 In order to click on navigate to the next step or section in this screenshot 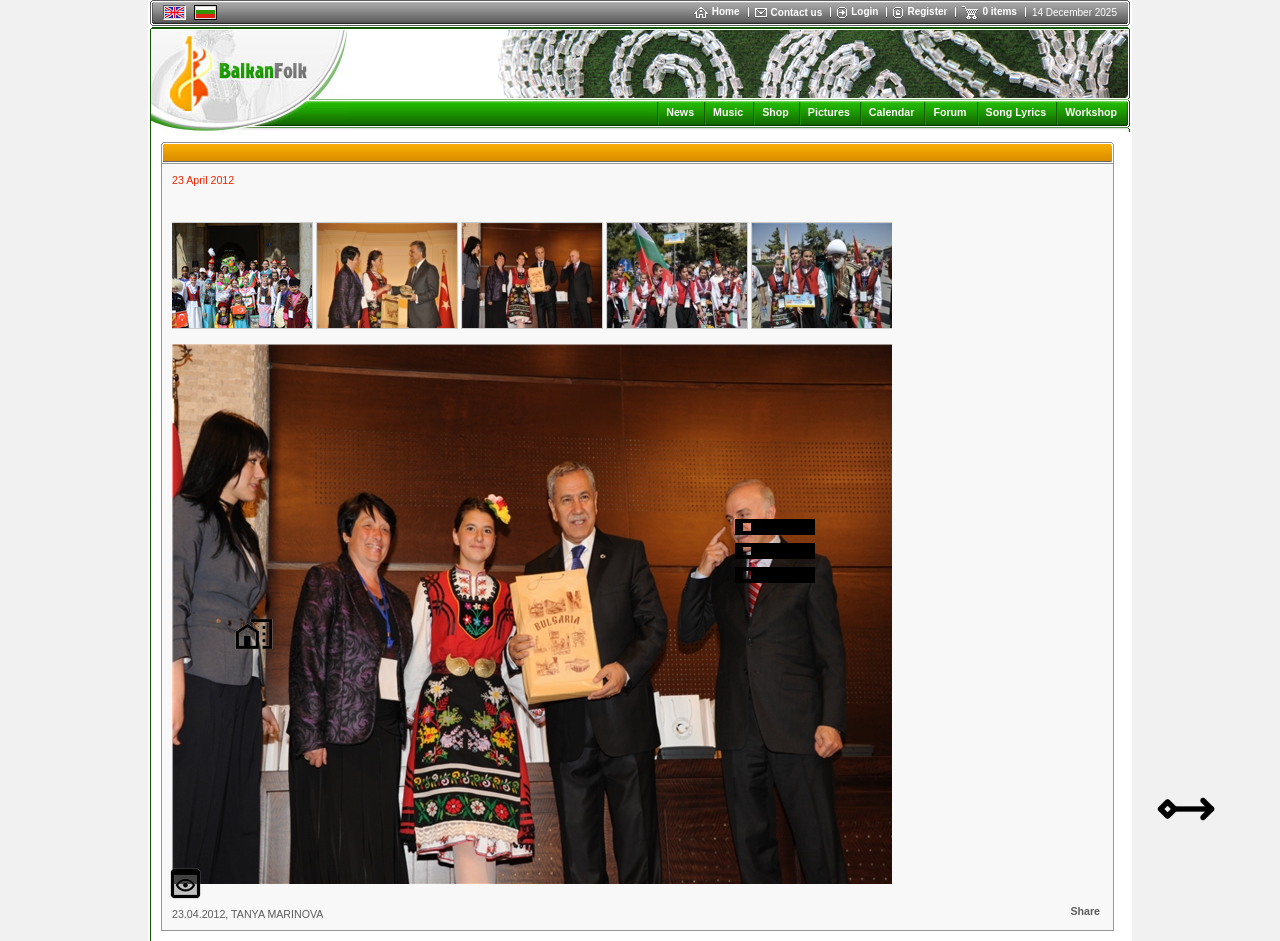, I will do `click(1186, 809)`.